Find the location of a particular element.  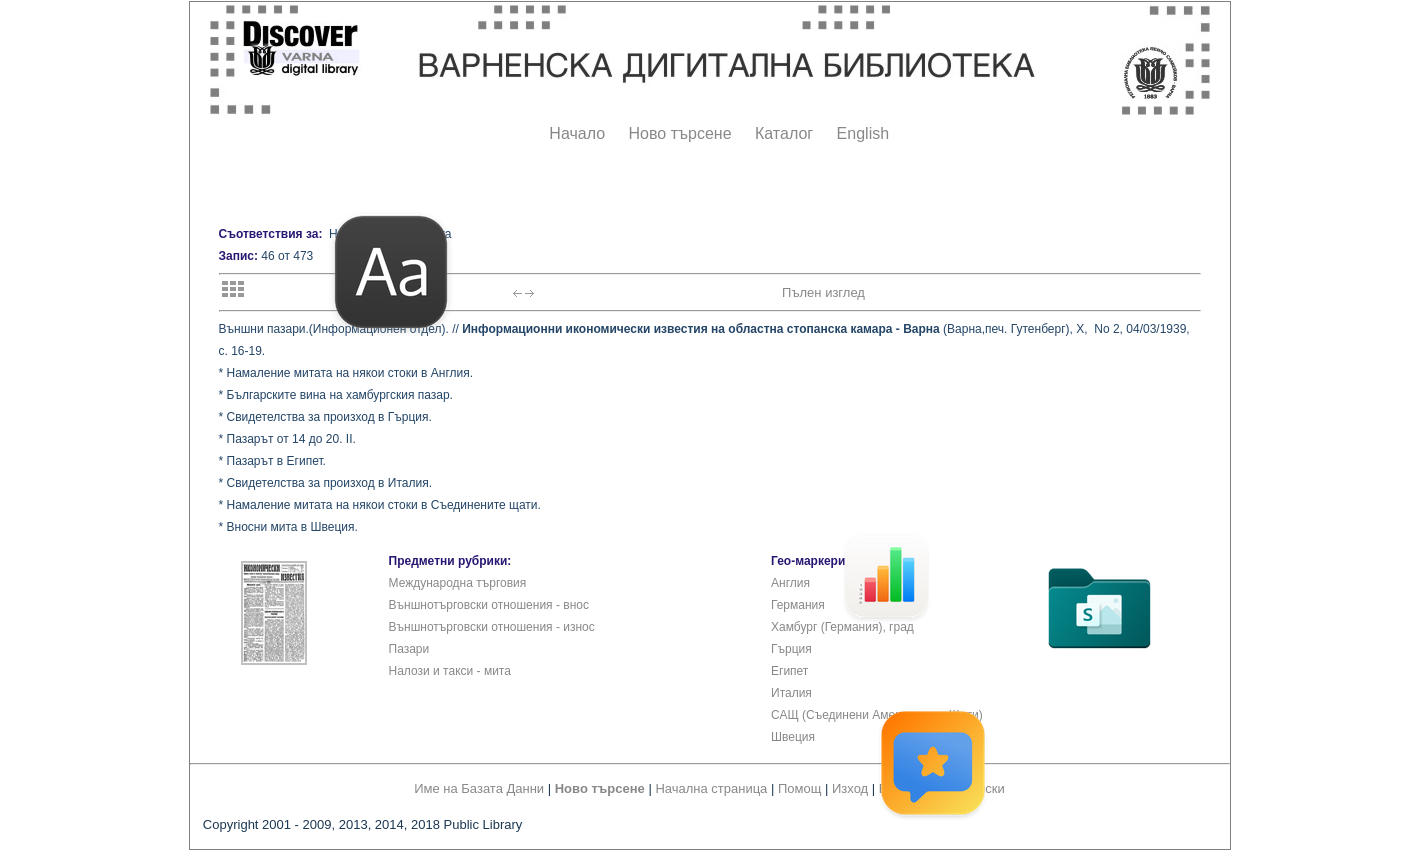

open calligra sheets spreadsheet application is located at coordinates (886, 576).